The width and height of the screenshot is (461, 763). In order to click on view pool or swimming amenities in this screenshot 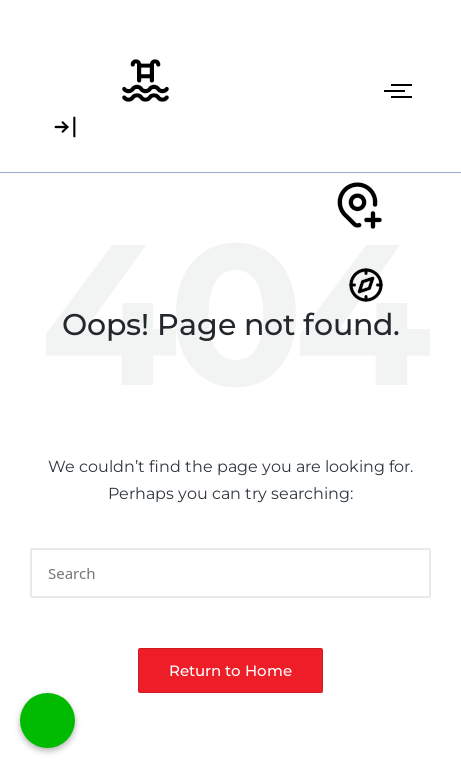, I will do `click(145, 80)`.